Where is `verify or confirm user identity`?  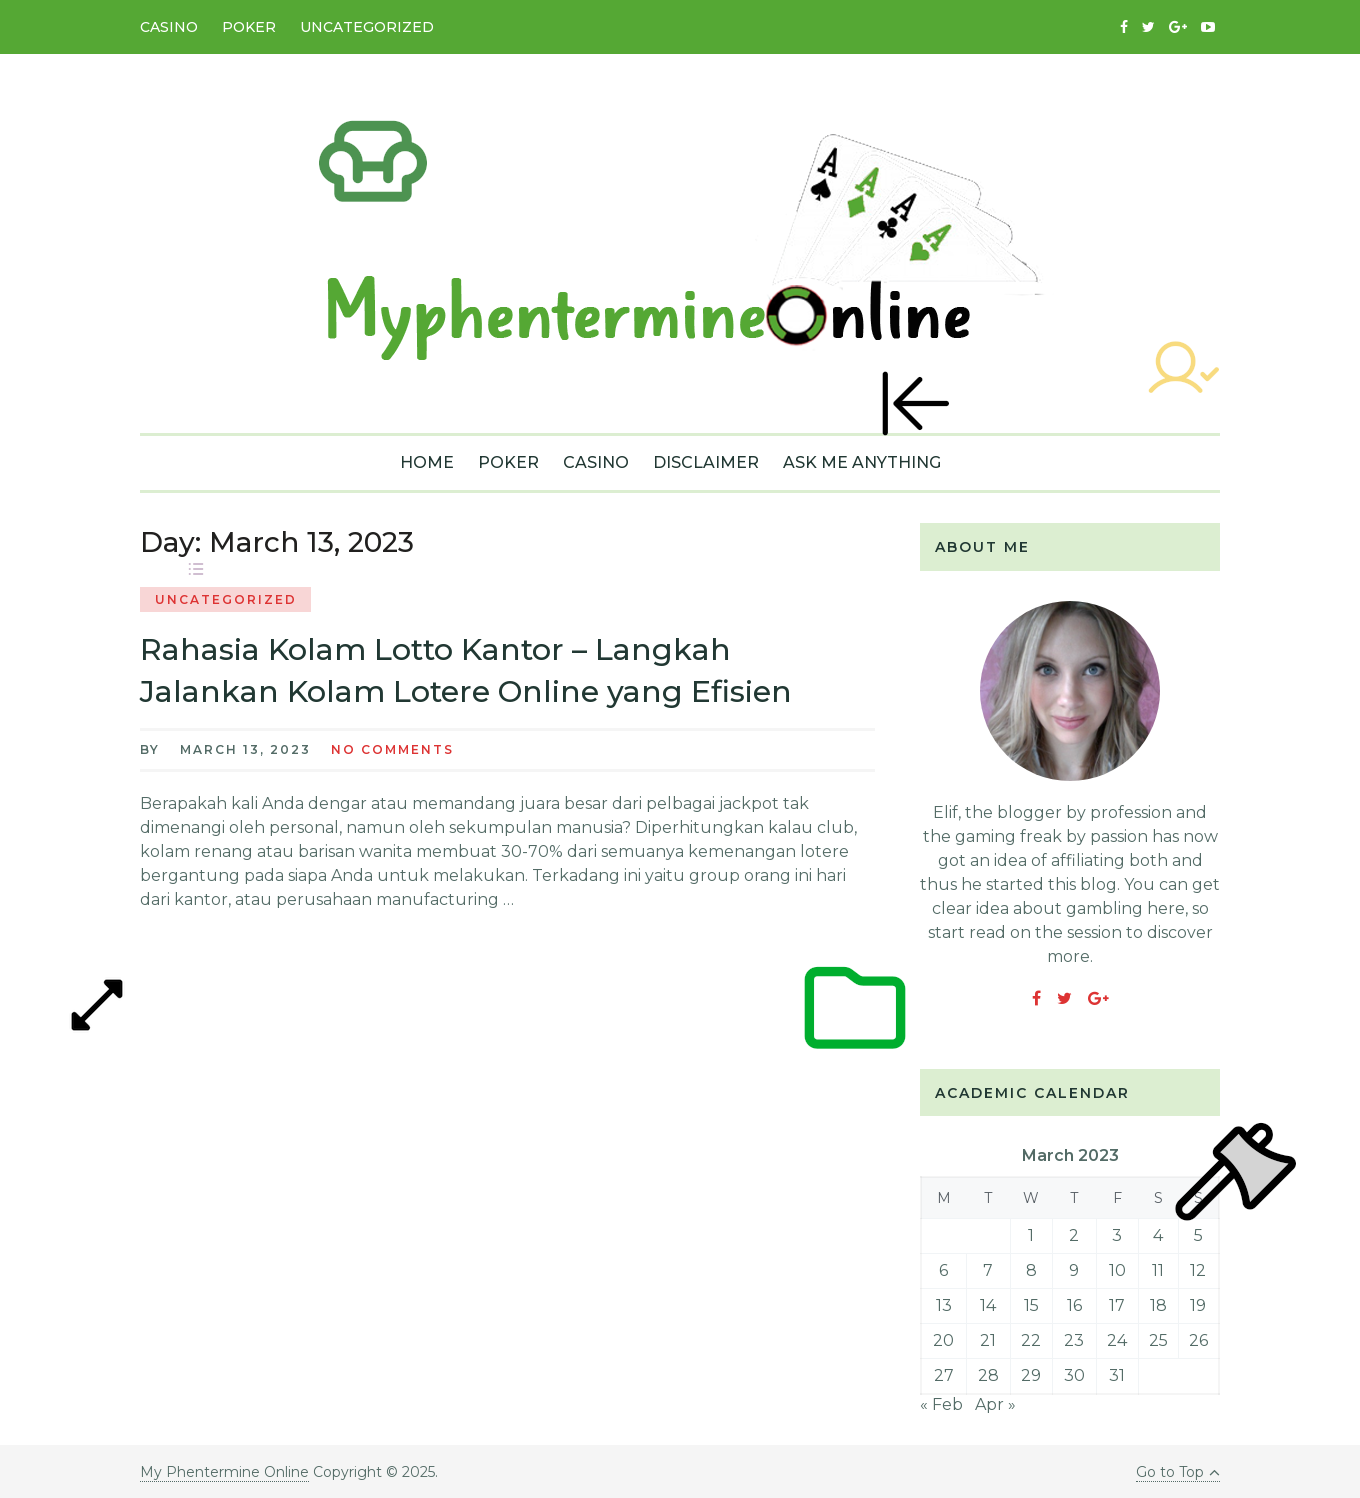
verify or confirm user identity is located at coordinates (1181, 369).